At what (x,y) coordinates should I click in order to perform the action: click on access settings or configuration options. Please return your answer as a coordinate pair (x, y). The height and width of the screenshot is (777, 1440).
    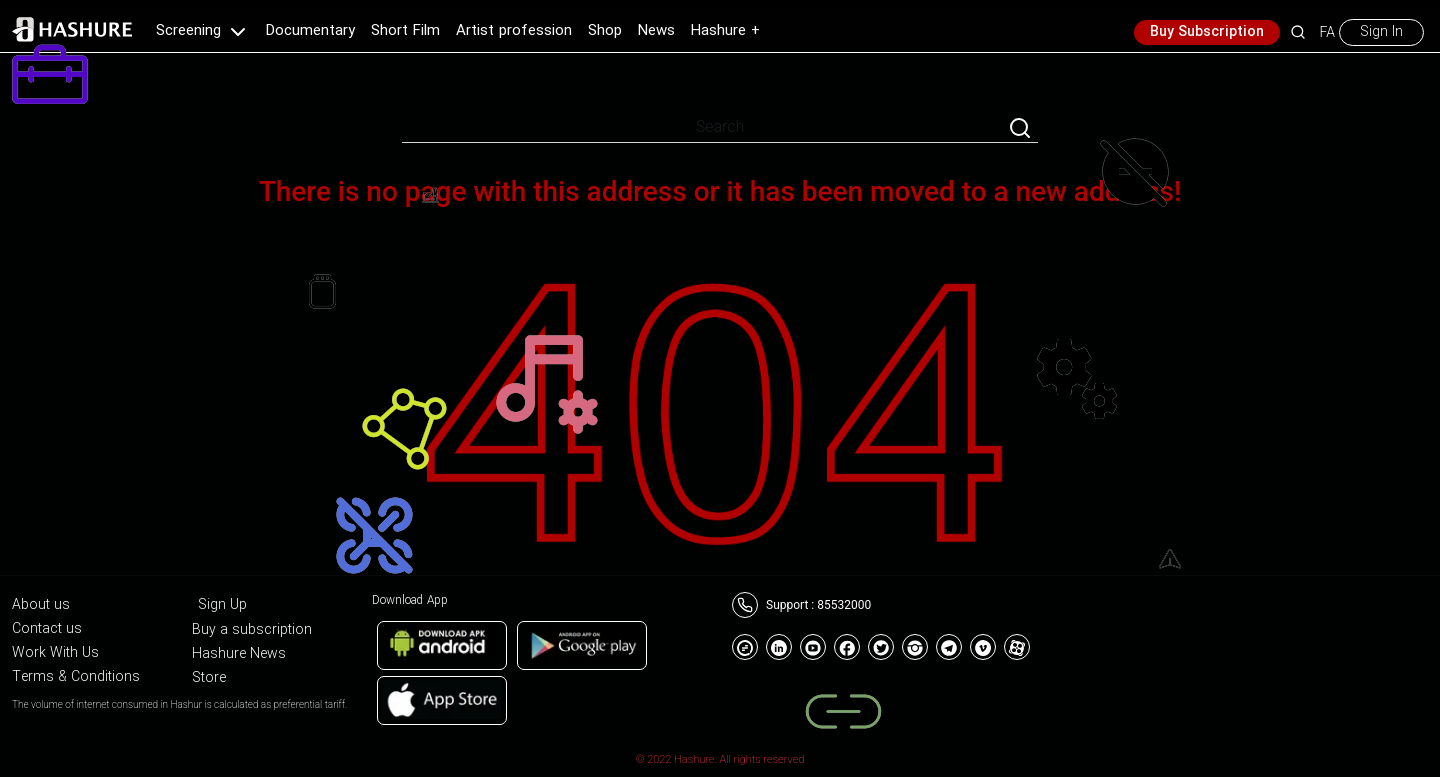
    Looking at the image, I should click on (1077, 379).